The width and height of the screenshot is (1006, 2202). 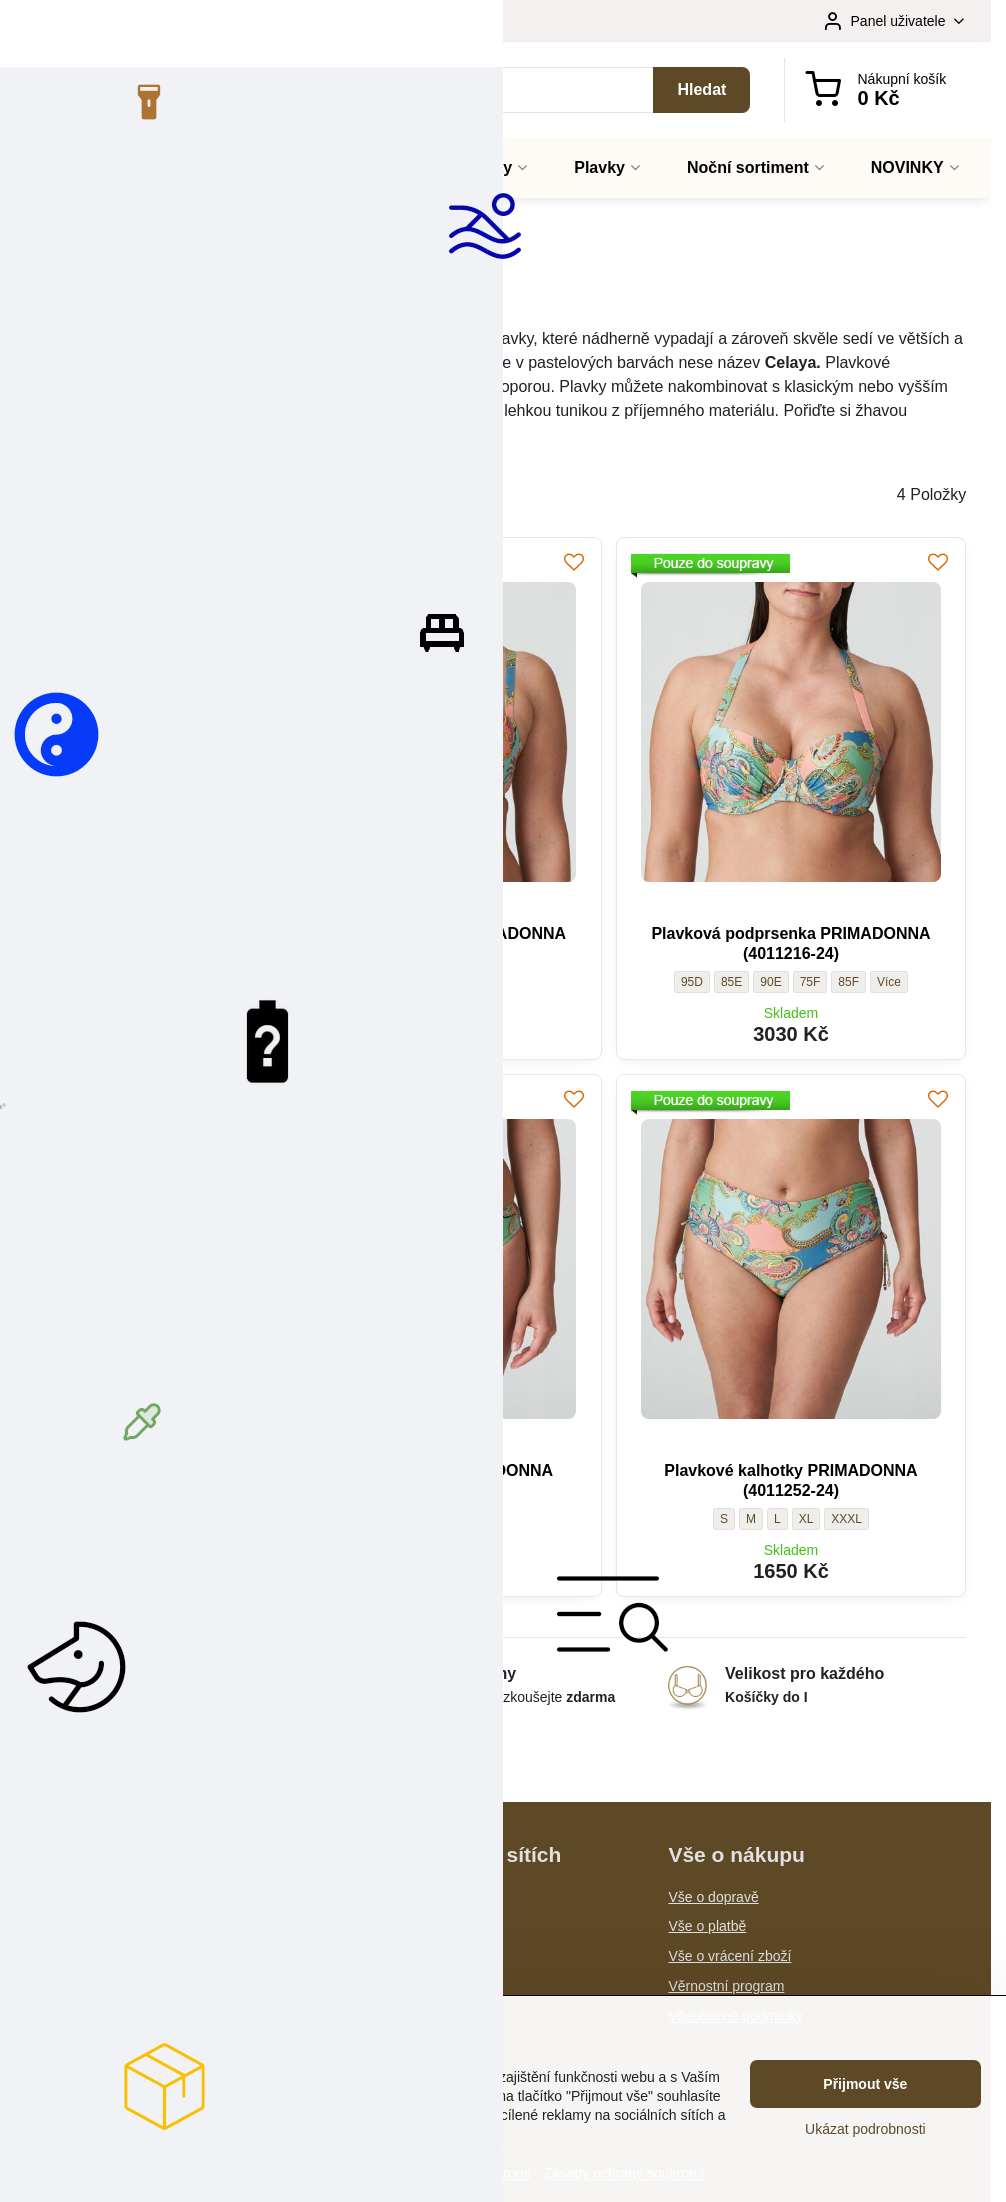 What do you see at coordinates (608, 1614) in the screenshot?
I see `search within a list or document` at bounding box center [608, 1614].